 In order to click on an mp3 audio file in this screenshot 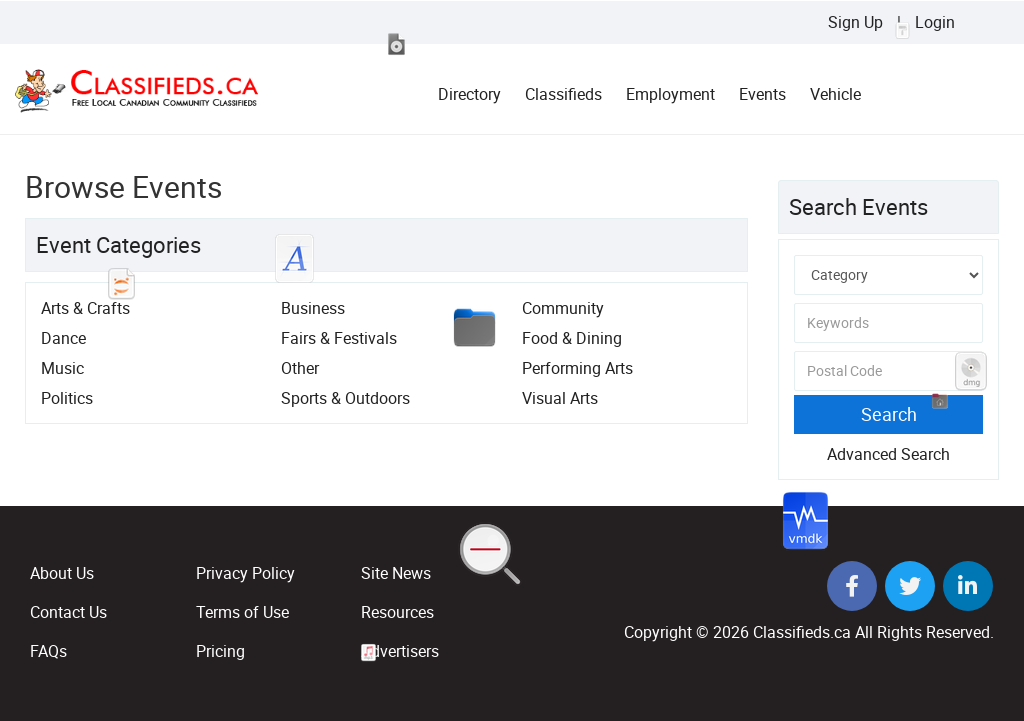, I will do `click(368, 652)`.